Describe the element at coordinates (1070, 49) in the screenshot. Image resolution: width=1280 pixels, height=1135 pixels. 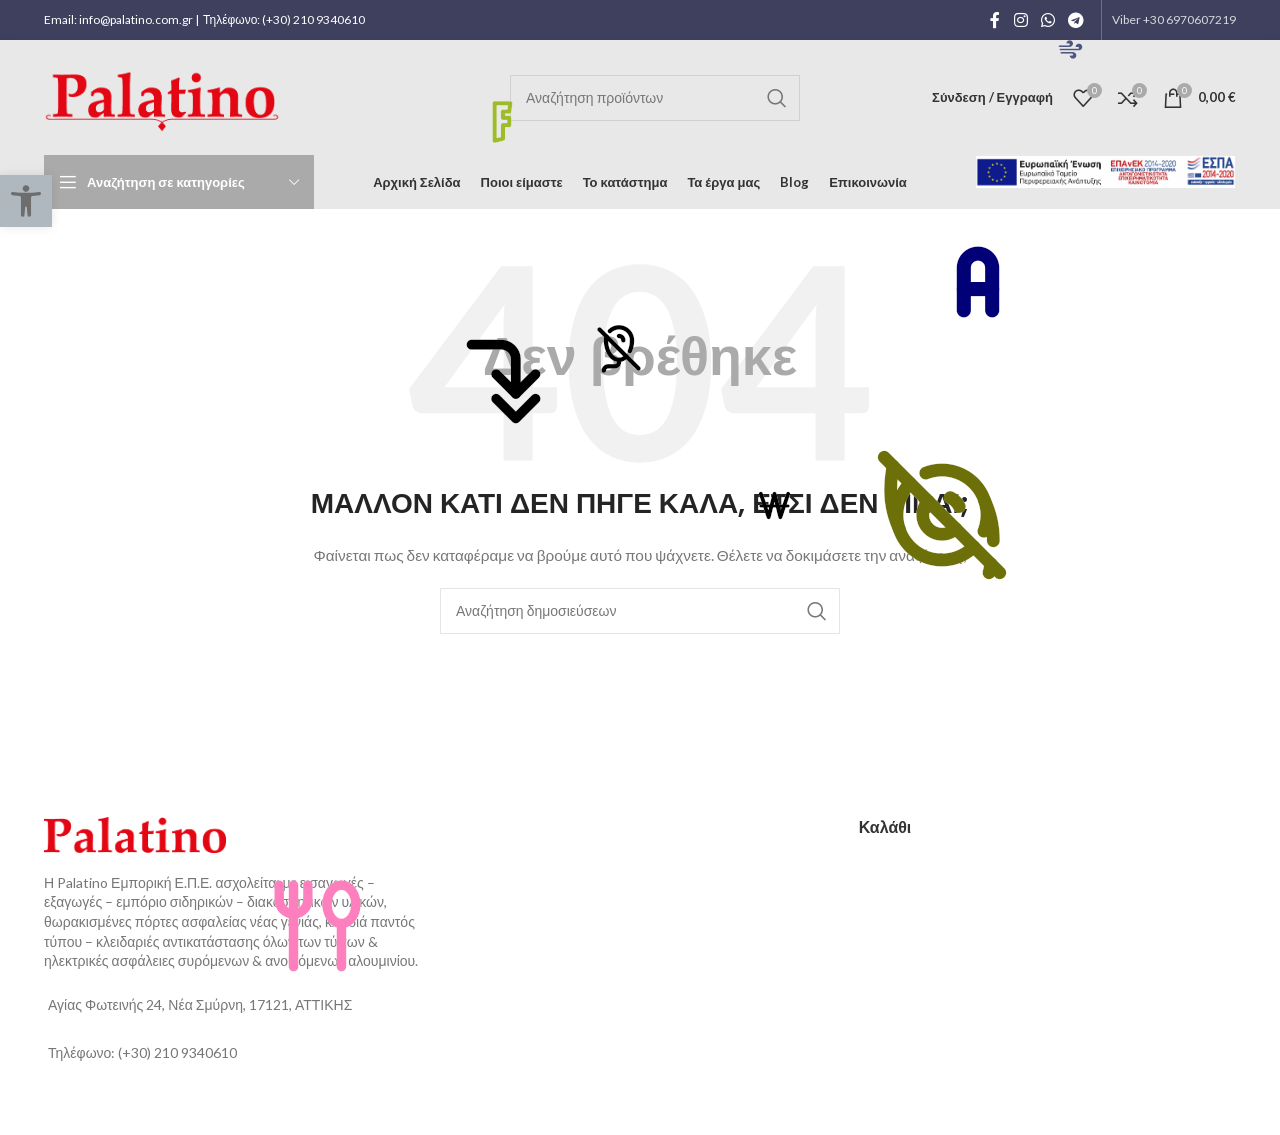
I see `indicates current wind conditions` at that location.